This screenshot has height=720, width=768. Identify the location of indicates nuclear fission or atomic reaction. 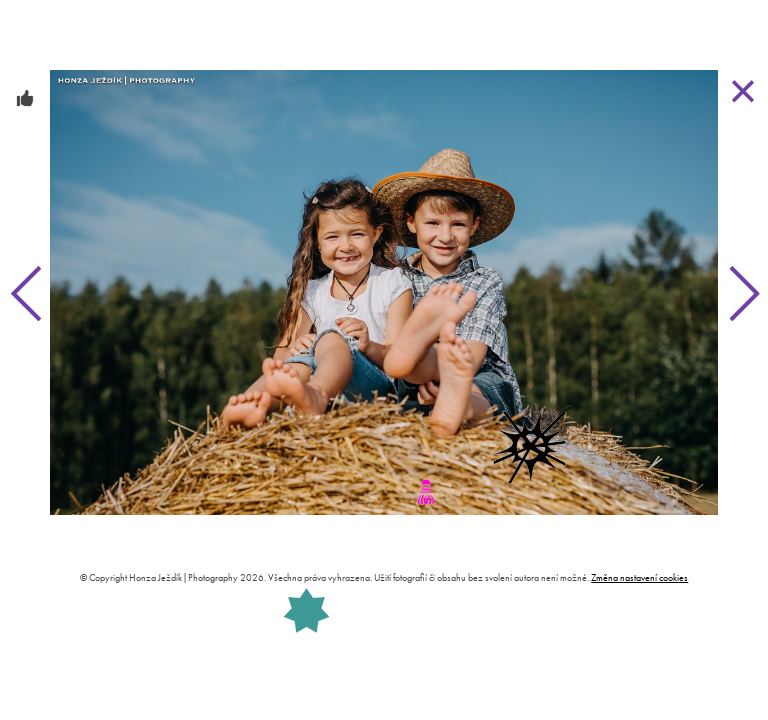
(529, 447).